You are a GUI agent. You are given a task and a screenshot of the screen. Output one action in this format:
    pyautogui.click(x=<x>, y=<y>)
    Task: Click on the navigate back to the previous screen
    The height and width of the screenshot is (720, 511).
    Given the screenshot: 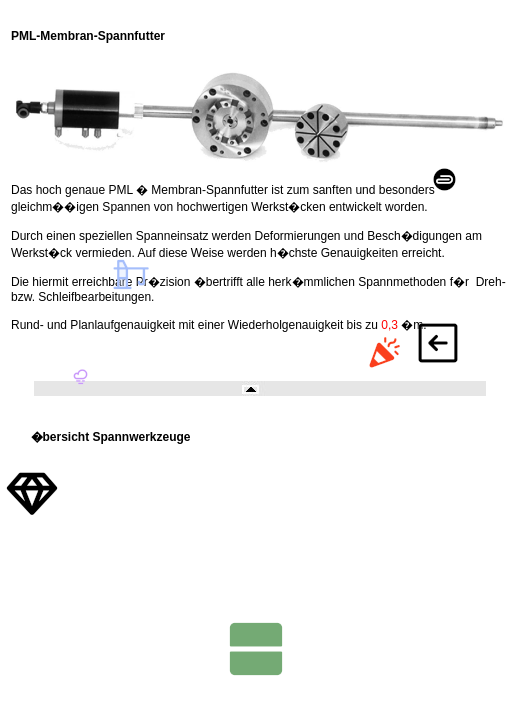 What is the action you would take?
    pyautogui.click(x=438, y=343)
    